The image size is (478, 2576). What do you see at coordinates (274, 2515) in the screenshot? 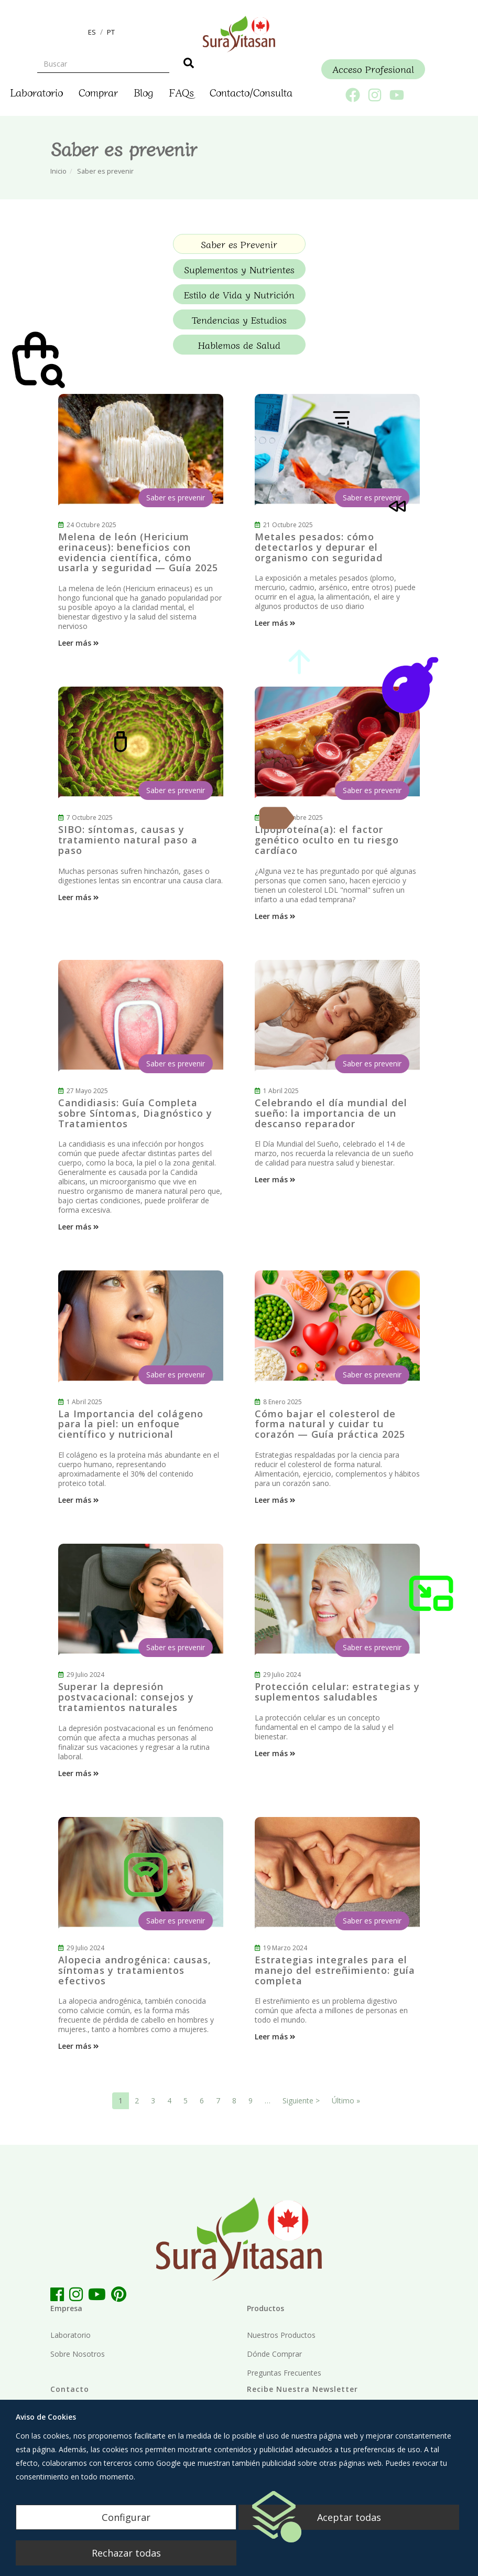
I see `layers with unread notification or update available` at bounding box center [274, 2515].